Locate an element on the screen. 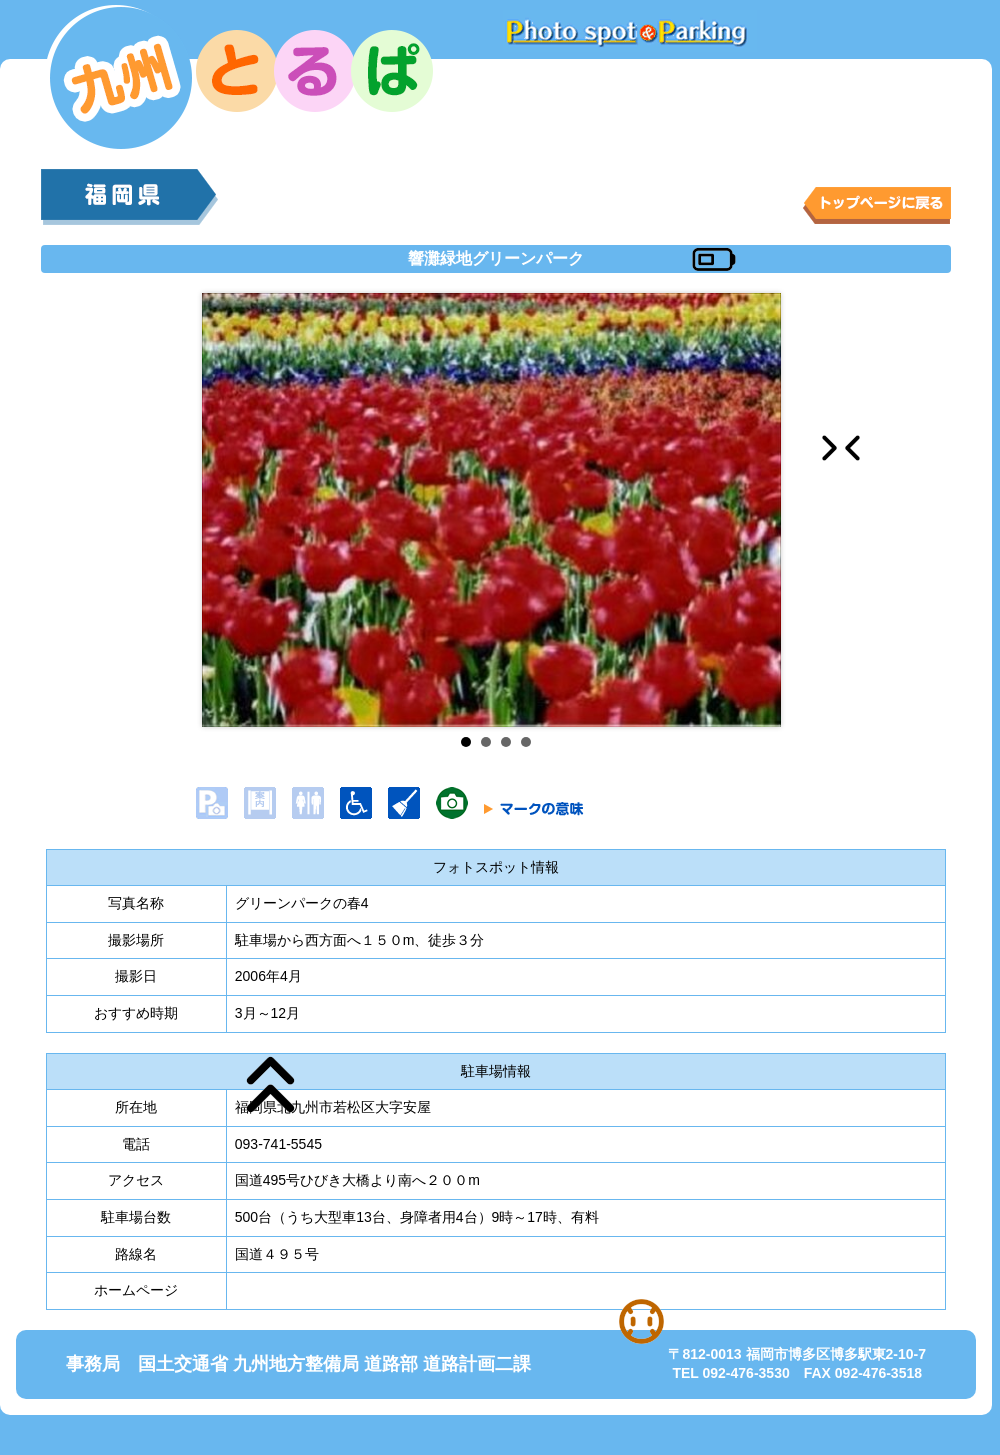  indicates battery at 50% charge level is located at coordinates (714, 258).